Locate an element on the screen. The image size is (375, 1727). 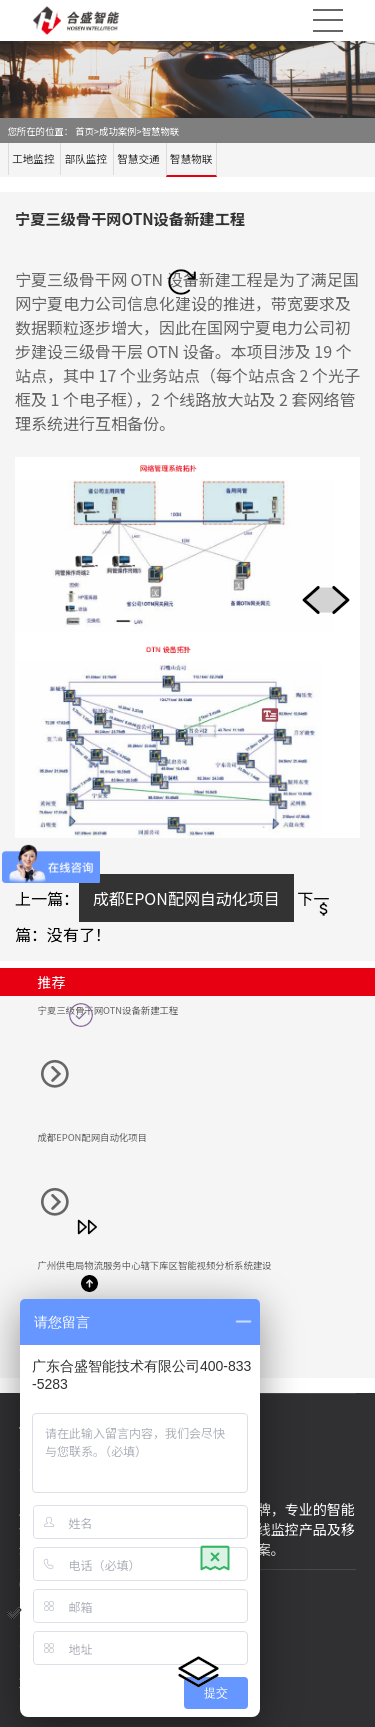
indicates task or action completed successfully is located at coordinates (81, 1015).